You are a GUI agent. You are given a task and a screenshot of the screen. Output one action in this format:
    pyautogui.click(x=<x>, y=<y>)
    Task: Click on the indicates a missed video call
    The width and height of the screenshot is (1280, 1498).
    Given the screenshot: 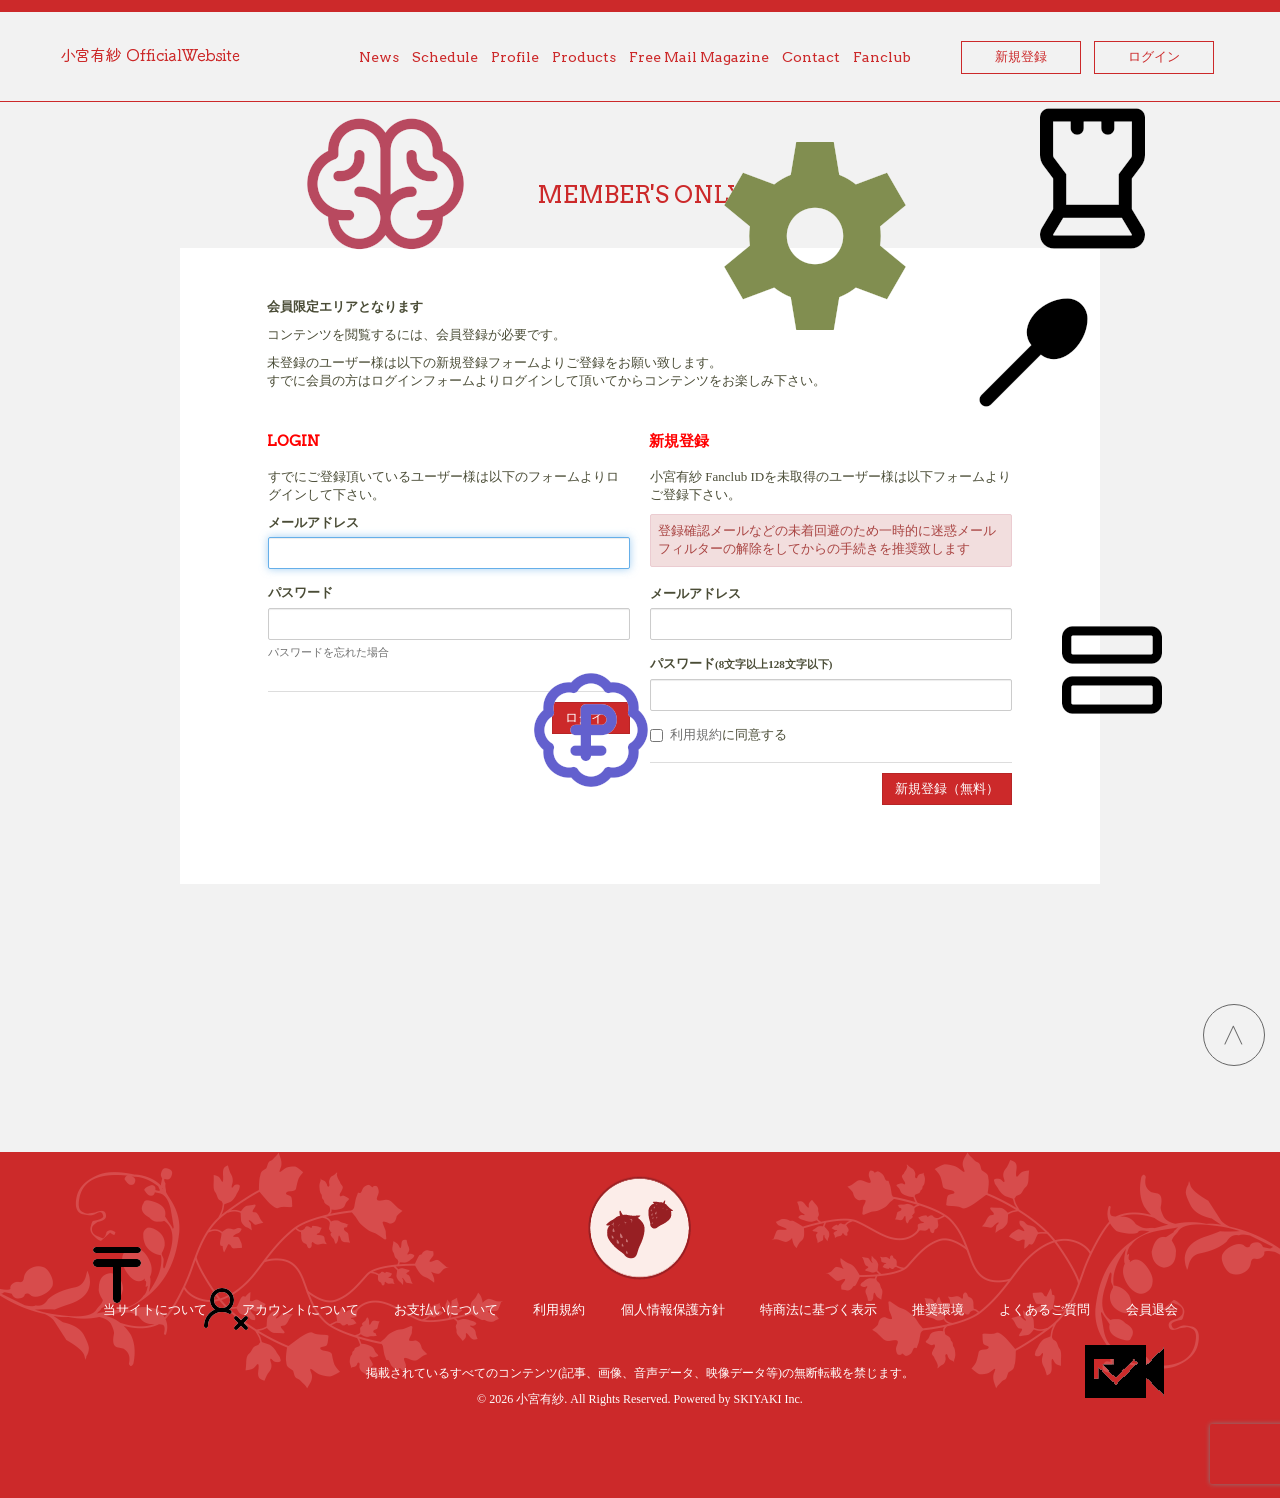 What is the action you would take?
    pyautogui.click(x=1124, y=1371)
    